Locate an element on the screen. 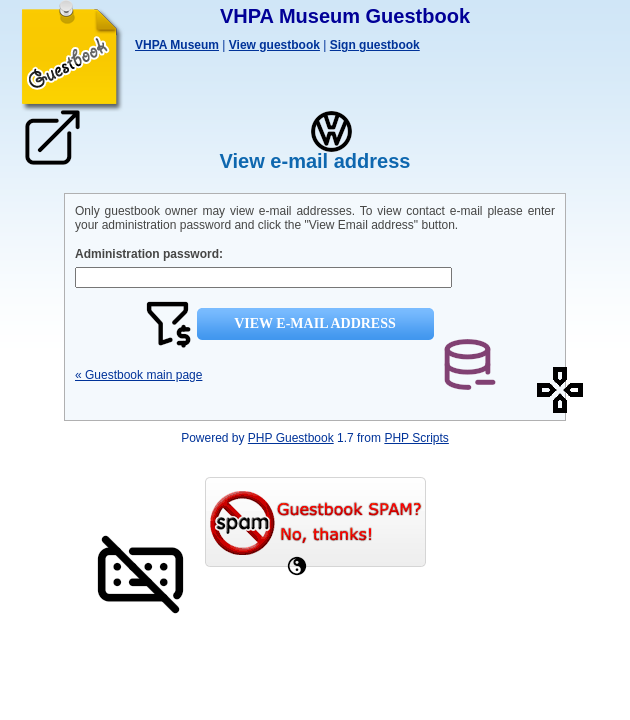  open games or gaming section is located at coordinates (560, 390).